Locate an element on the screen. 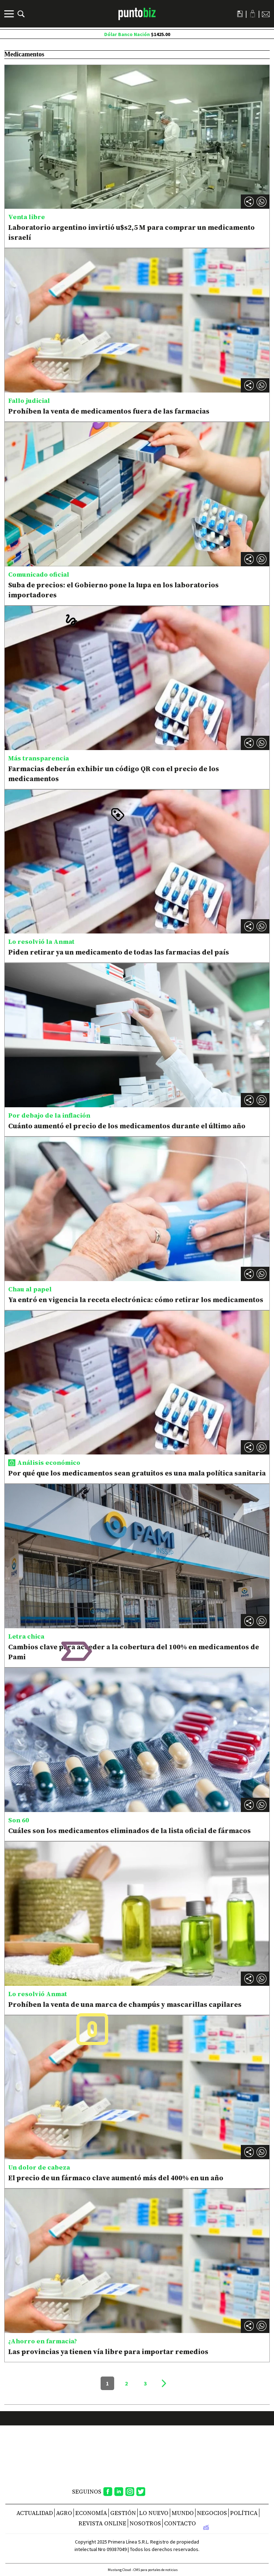  mark item as important is located at coordinates (76, 1651).